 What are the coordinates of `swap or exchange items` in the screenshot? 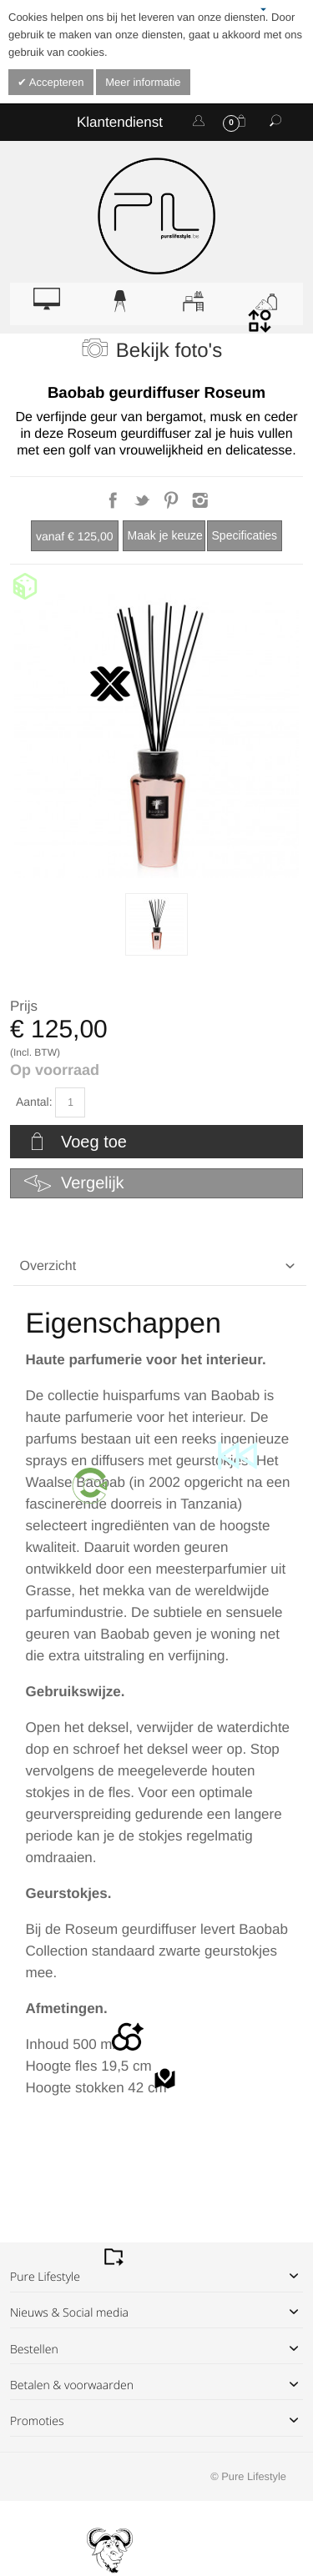 It's located at (260, 321).